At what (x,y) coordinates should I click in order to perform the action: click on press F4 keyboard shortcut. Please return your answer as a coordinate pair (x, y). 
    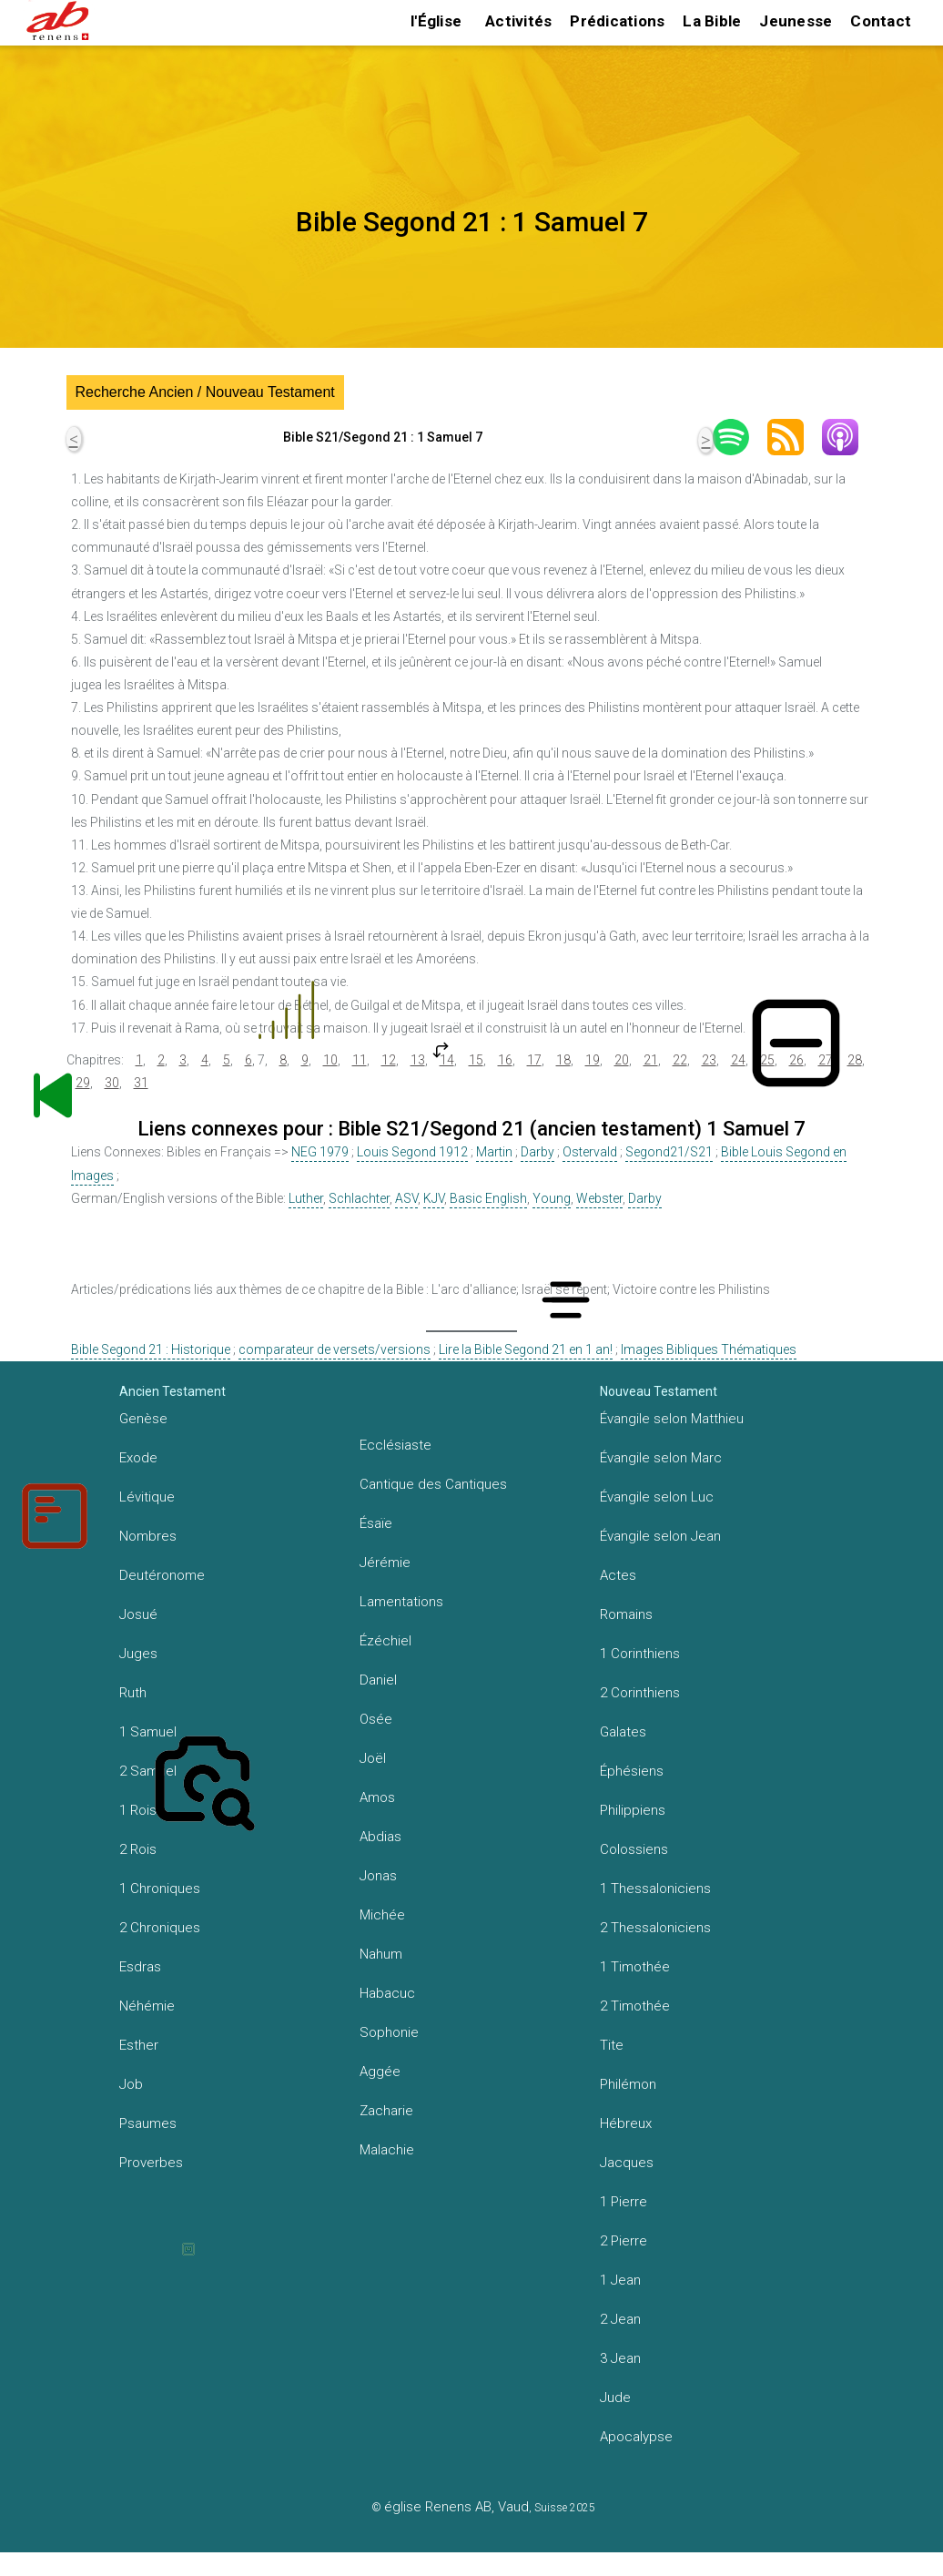
    Looking at the image, I should click on (188, 2249).